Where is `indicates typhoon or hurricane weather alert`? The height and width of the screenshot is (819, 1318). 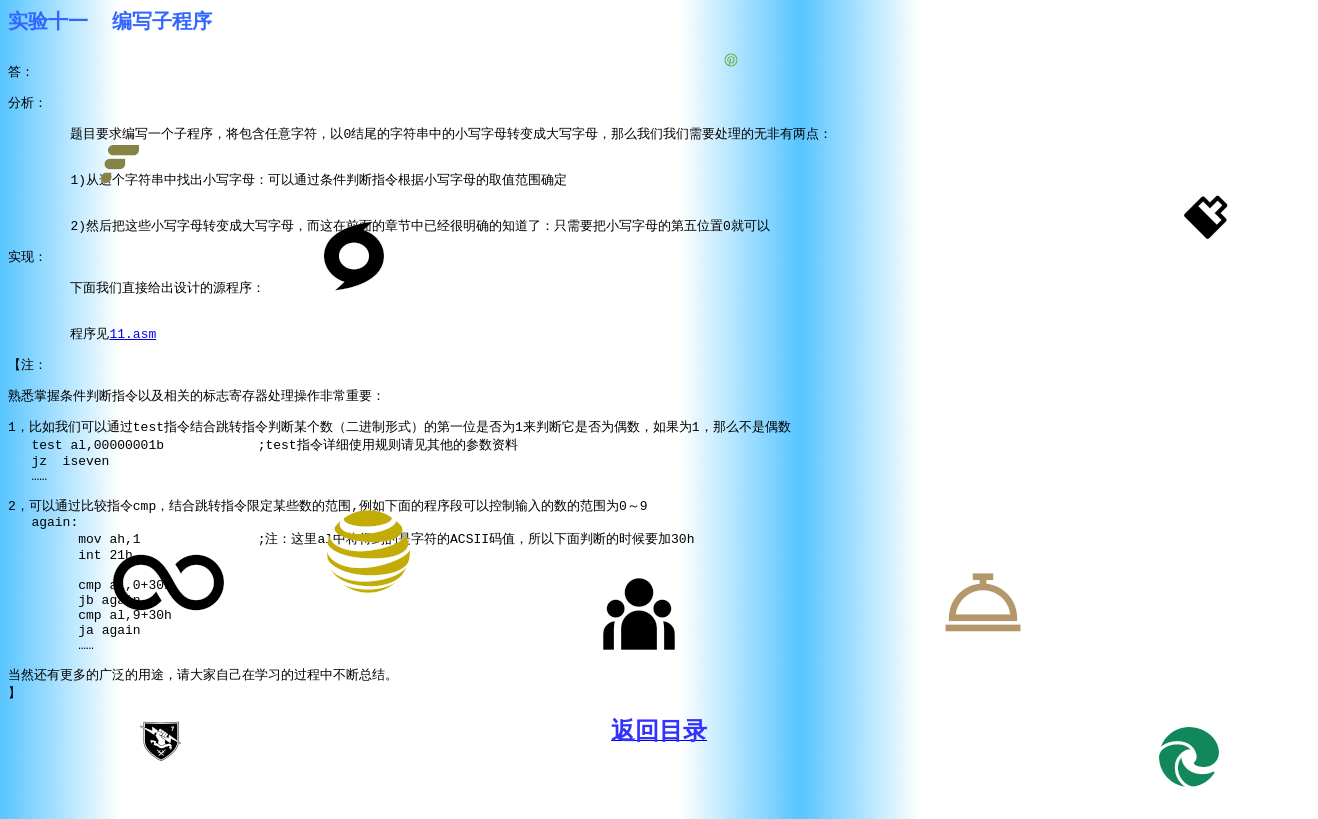 indicates typhoon or hurricane weather alert is located at coordinates (354, 256).